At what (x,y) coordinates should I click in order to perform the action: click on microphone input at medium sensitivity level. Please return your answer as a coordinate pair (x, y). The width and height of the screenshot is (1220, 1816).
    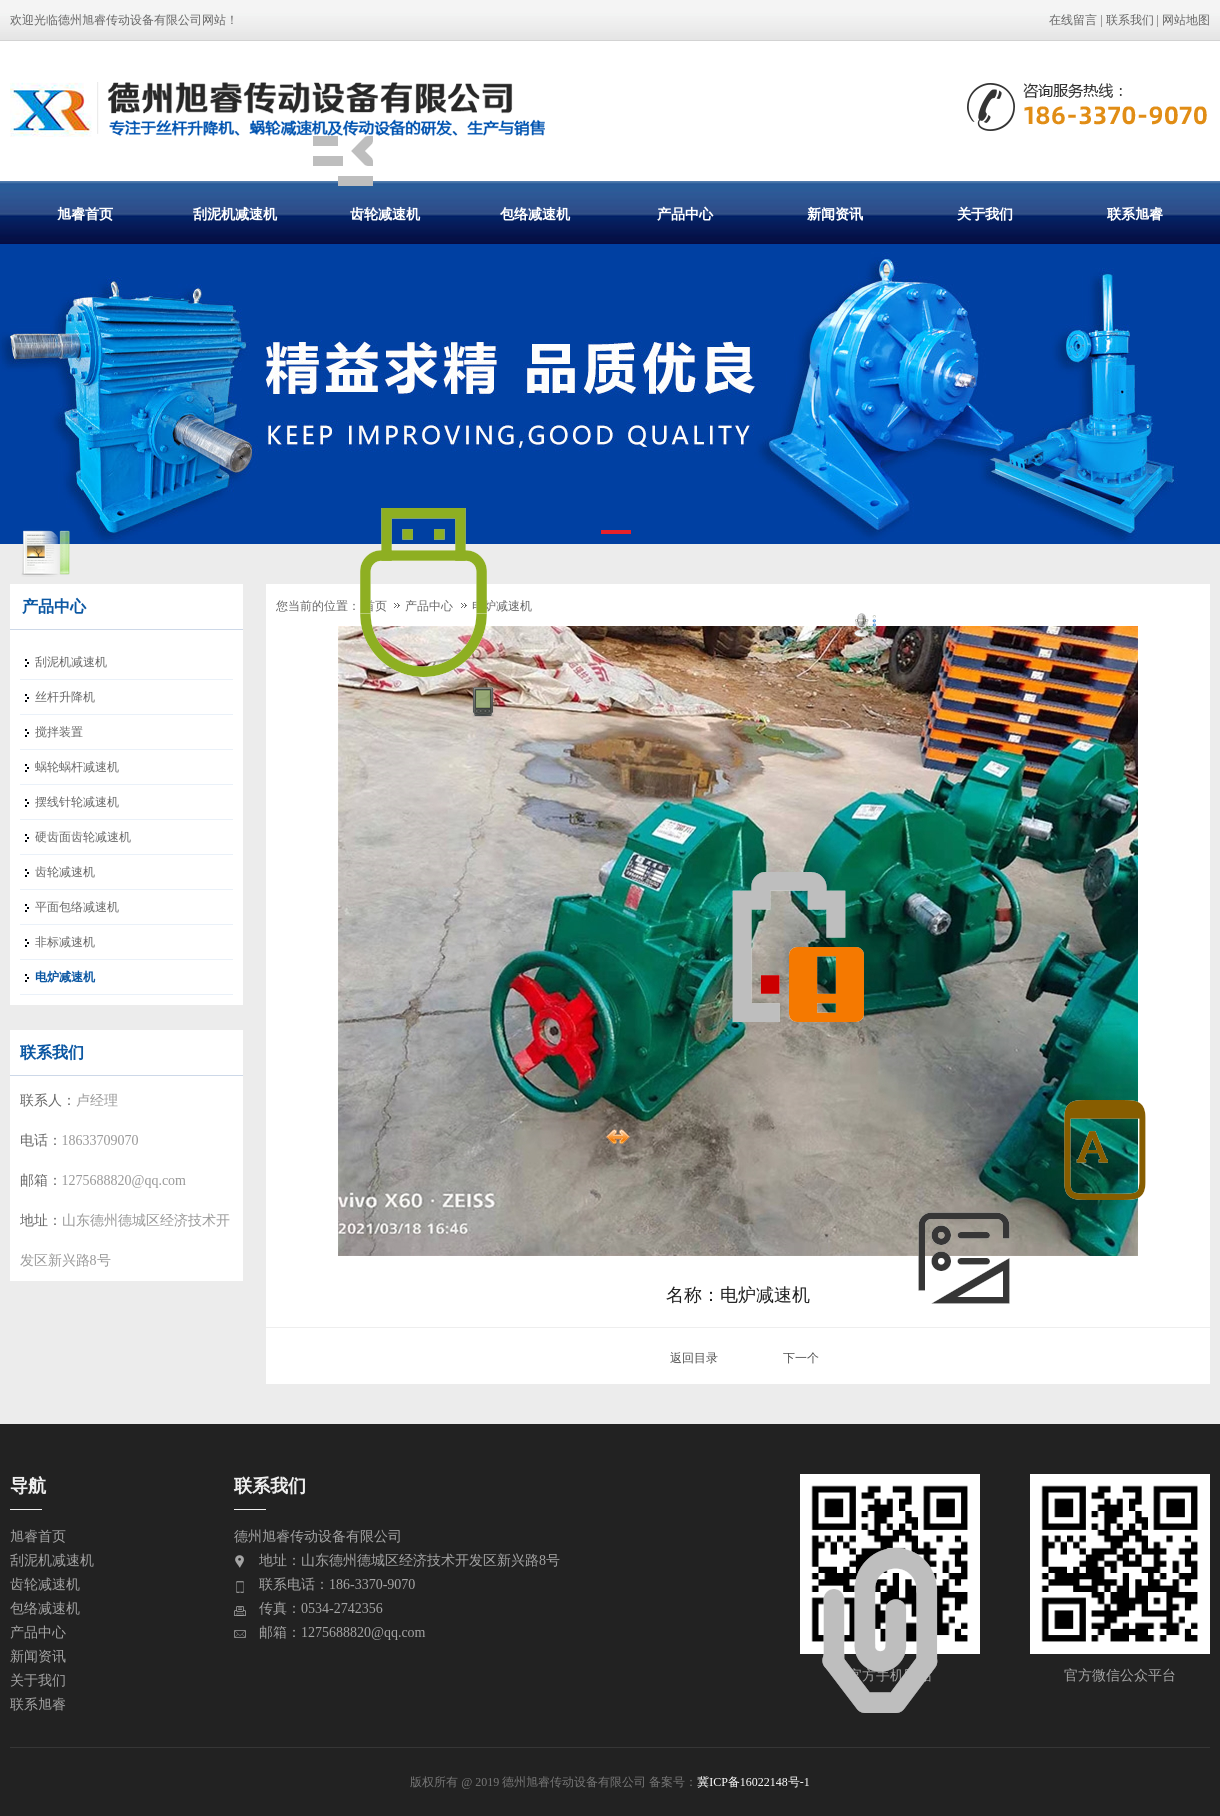
    Looking at the image, I should click on (865, 625).